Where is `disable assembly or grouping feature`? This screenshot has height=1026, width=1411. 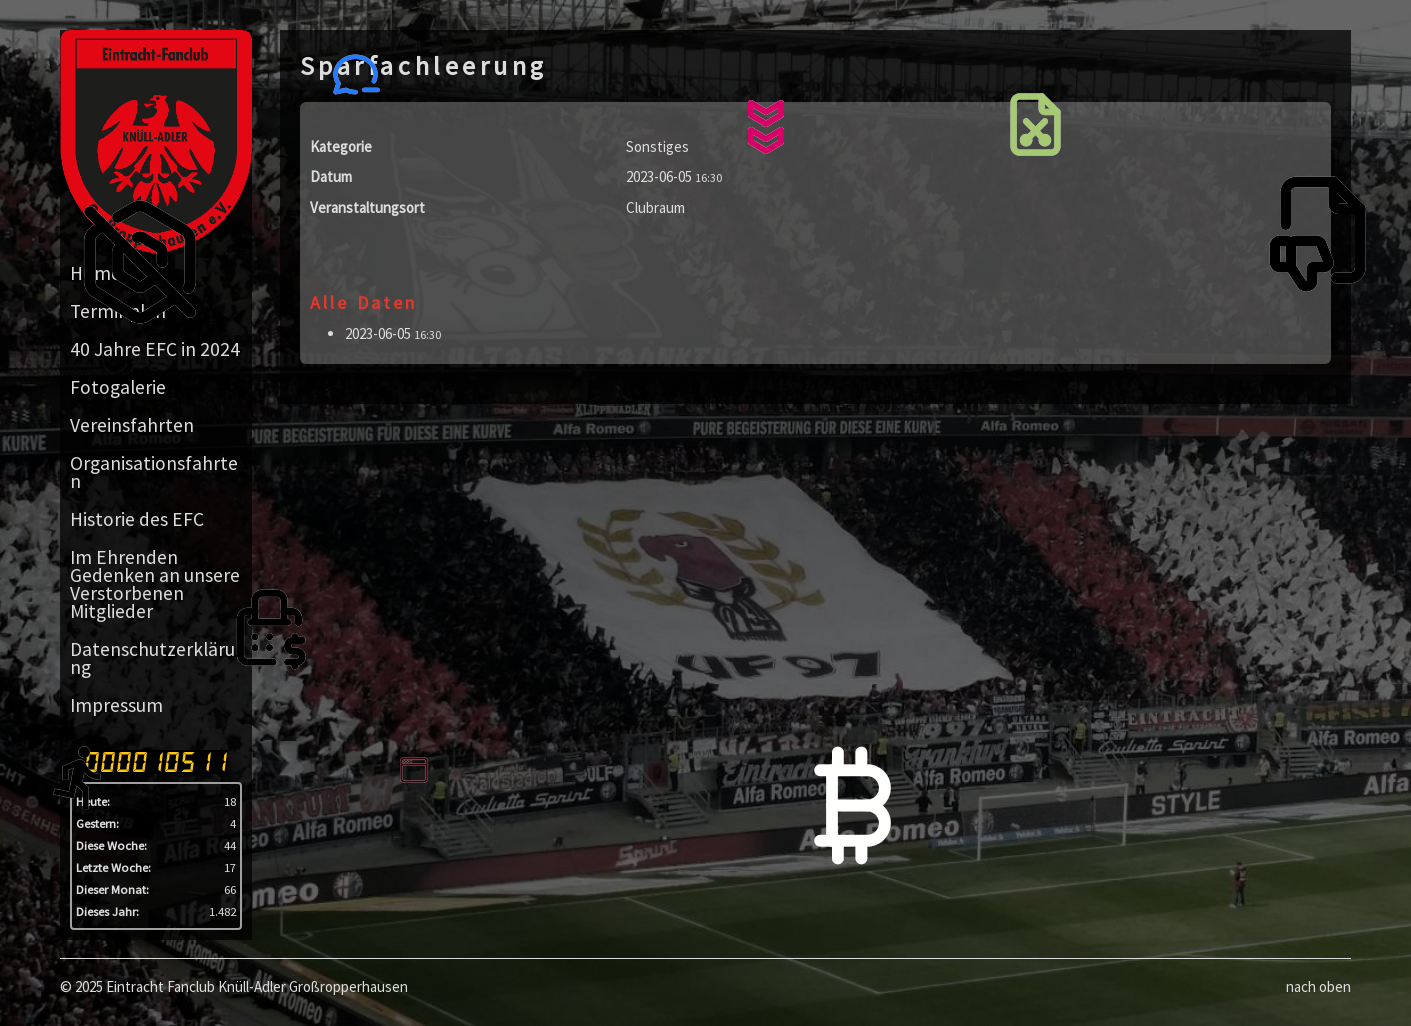
disable assembly or grouping feature is located at coordinates (140, 262).